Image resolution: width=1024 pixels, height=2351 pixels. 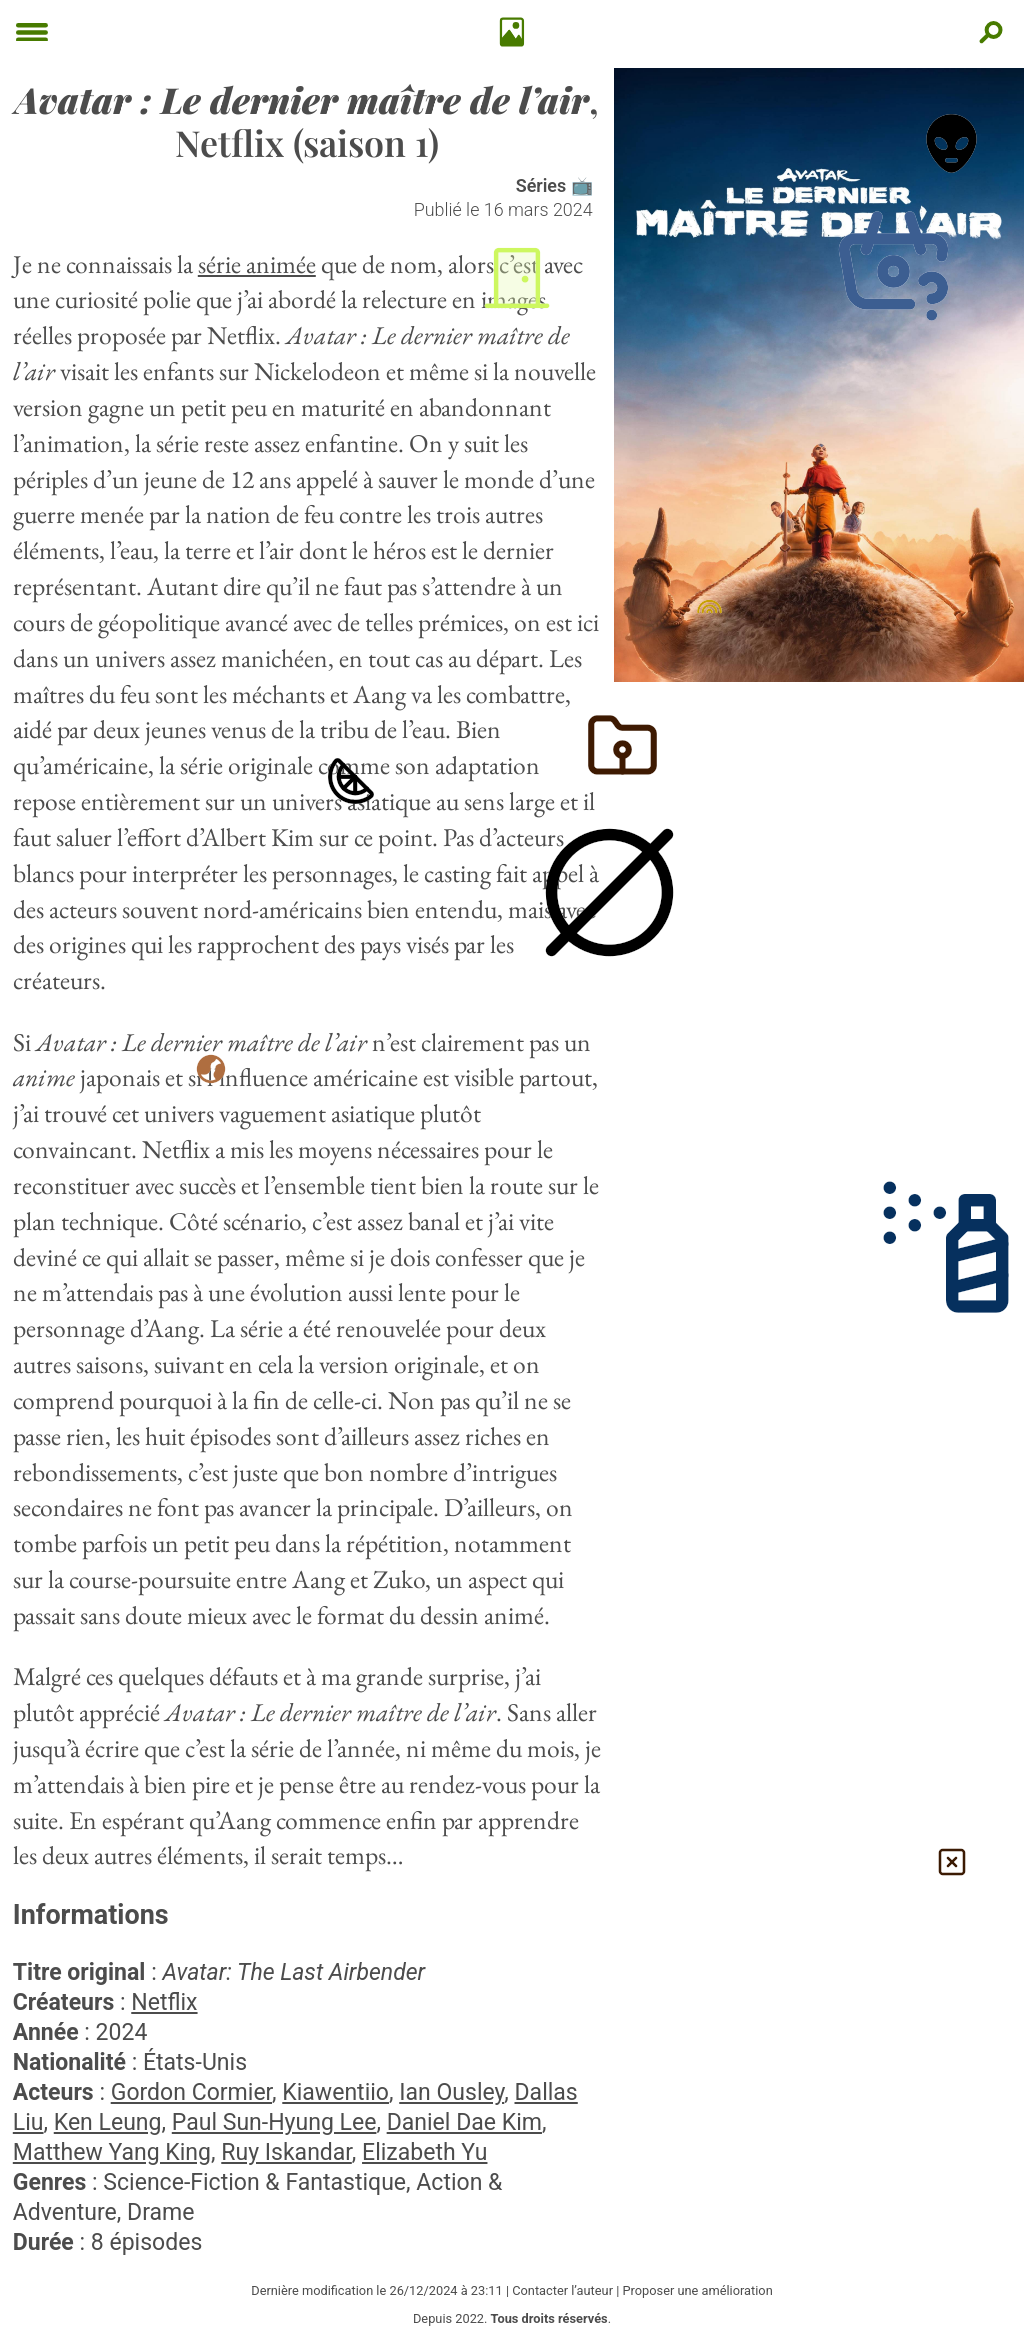 What do you see at coordinates (951, 143) in the screenshot?
I see `indicates extraterrestrial or sci-fi themed content` at bounding box center [951, 143].